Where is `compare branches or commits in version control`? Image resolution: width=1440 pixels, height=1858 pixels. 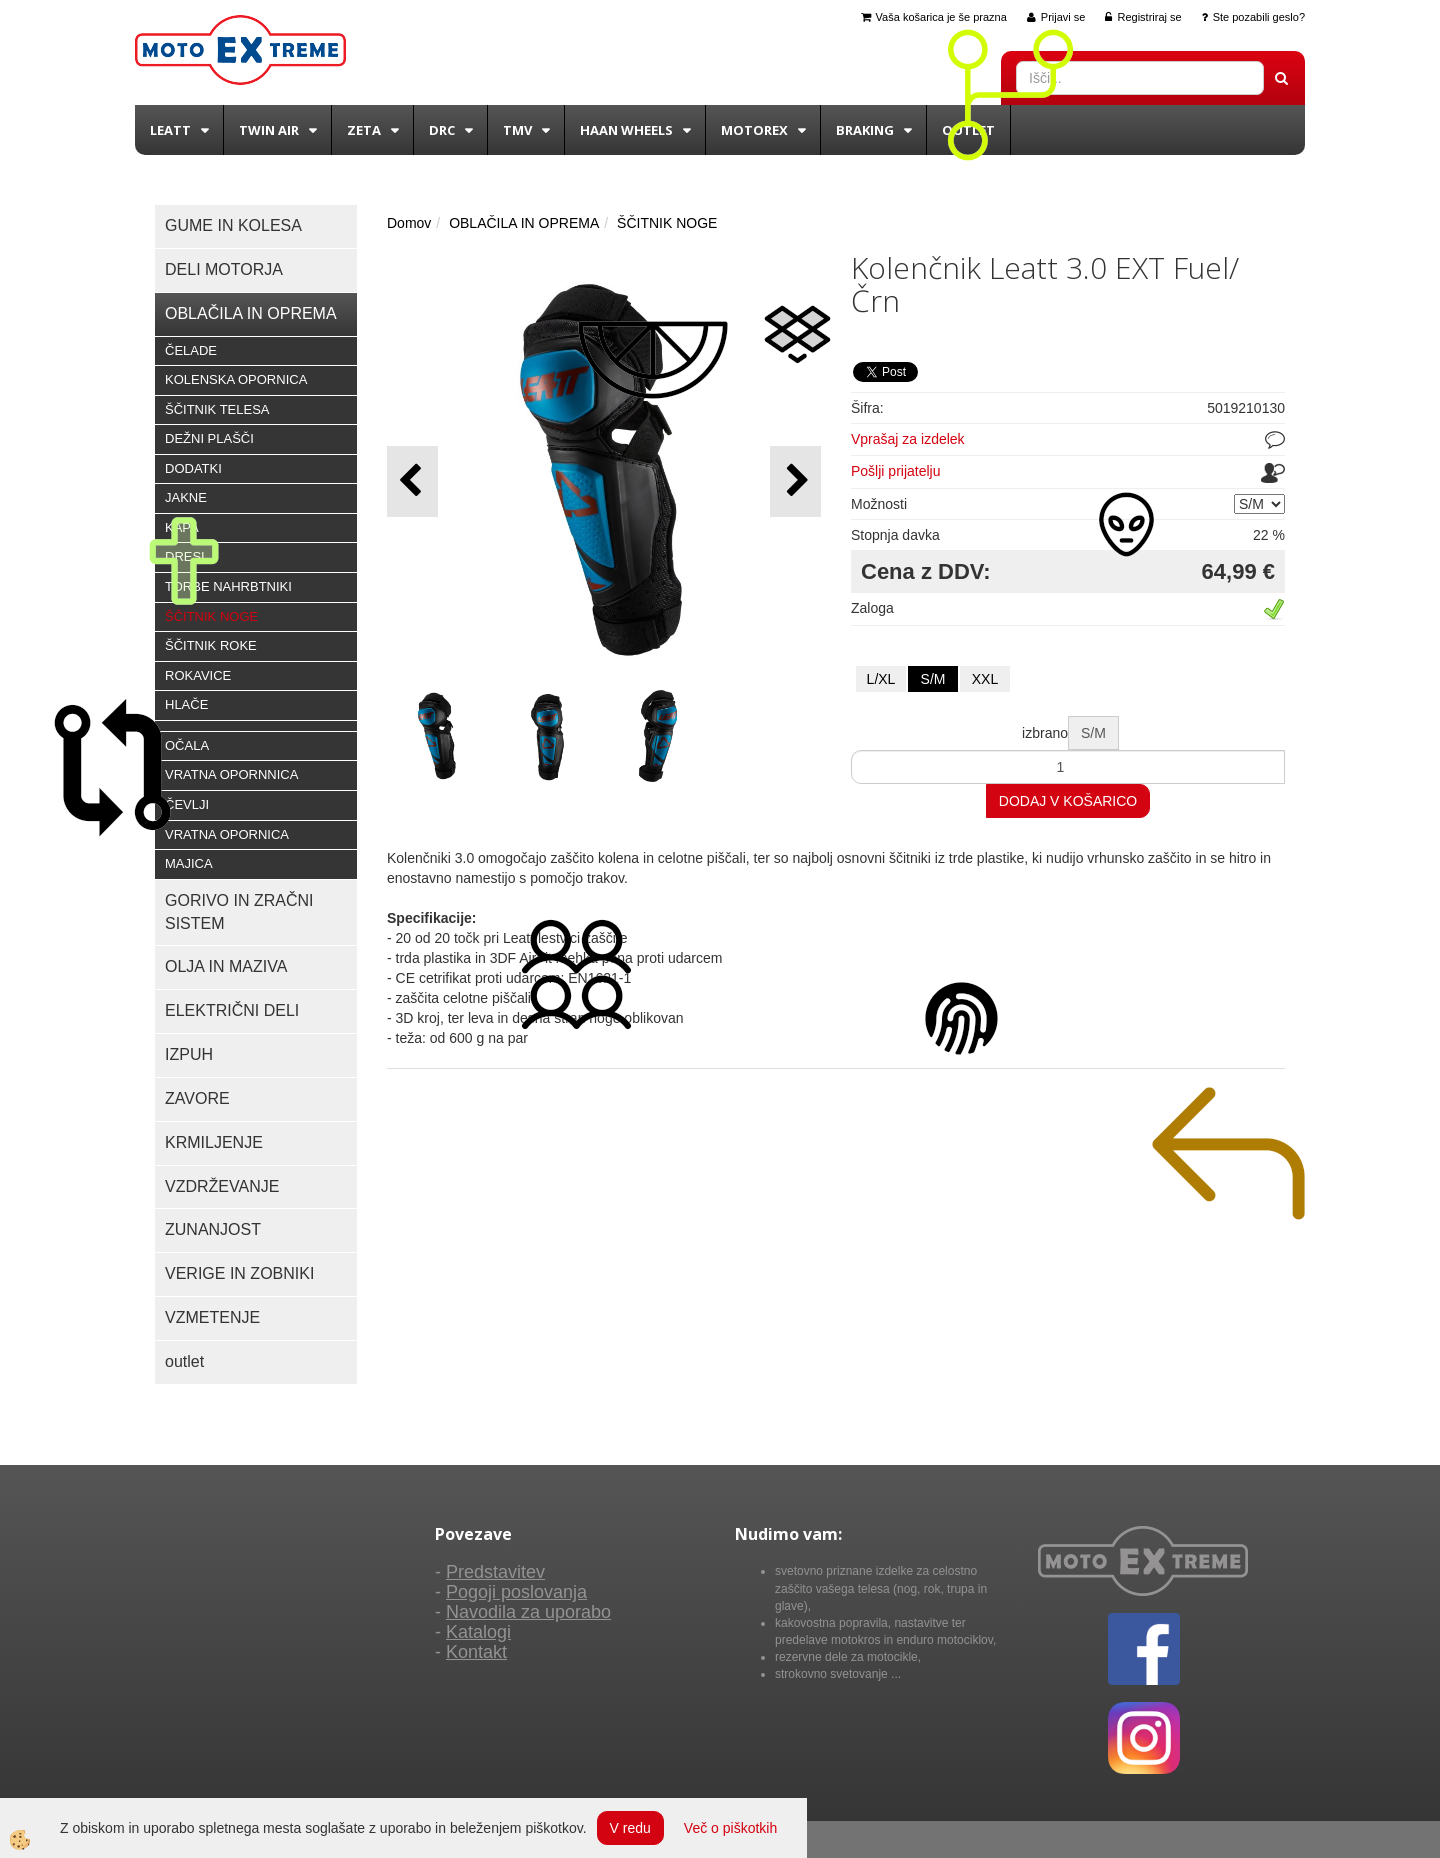 compare branches or commits in version control is located at coordinates (112, 767).